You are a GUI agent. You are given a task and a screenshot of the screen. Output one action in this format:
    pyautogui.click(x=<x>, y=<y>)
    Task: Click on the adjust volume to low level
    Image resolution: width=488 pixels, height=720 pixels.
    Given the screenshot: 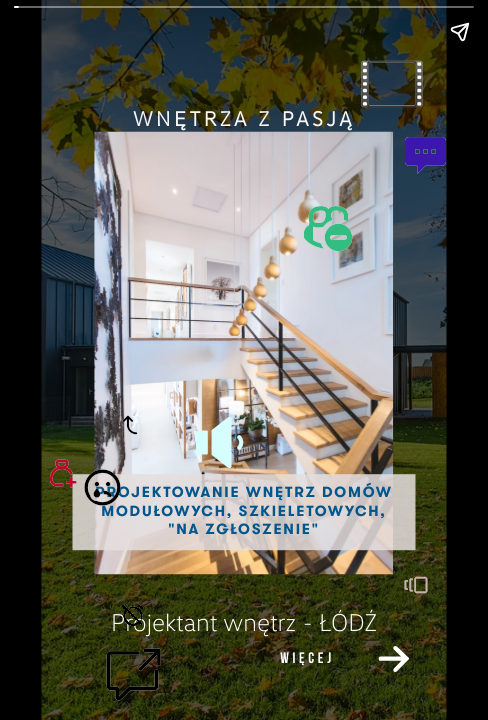 What is the action you would take?
    pyautogui.click(x=223, y=442)
    